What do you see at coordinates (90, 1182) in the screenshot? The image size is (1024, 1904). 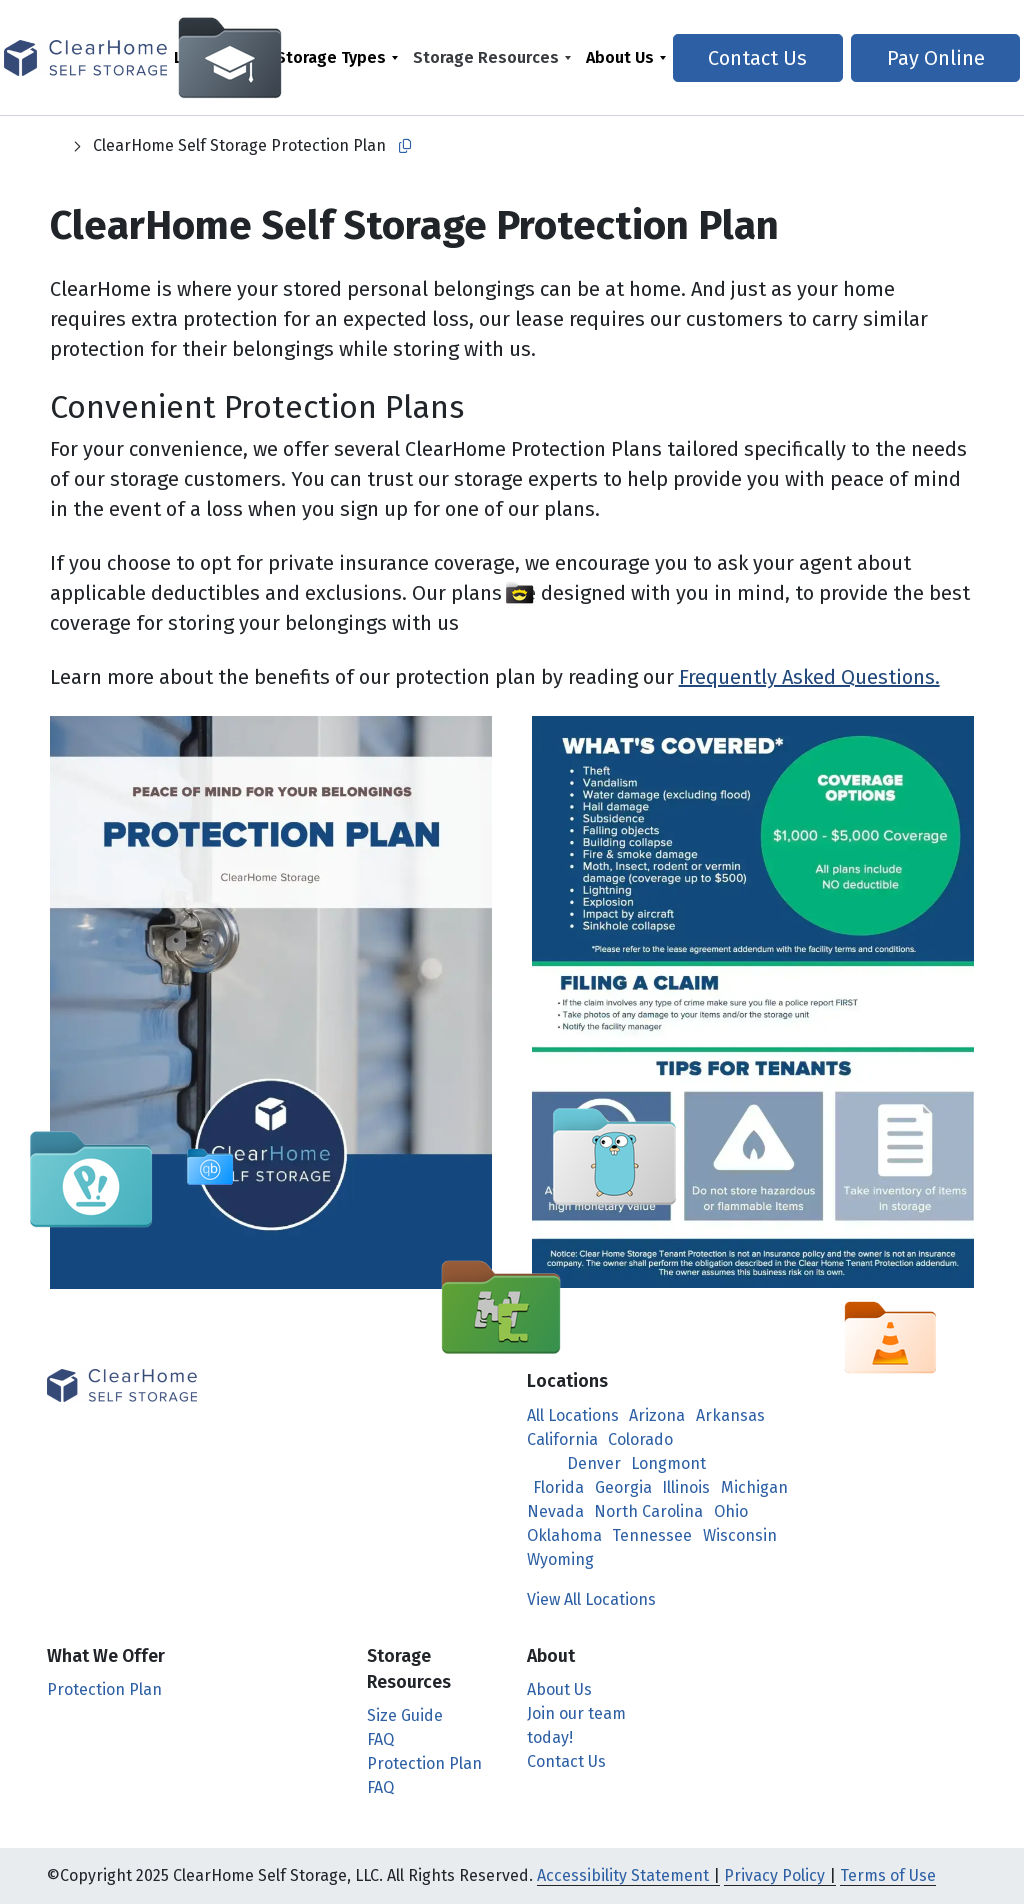 I see `open Pop!_OS system folder` at bounding box center [90, 1182].